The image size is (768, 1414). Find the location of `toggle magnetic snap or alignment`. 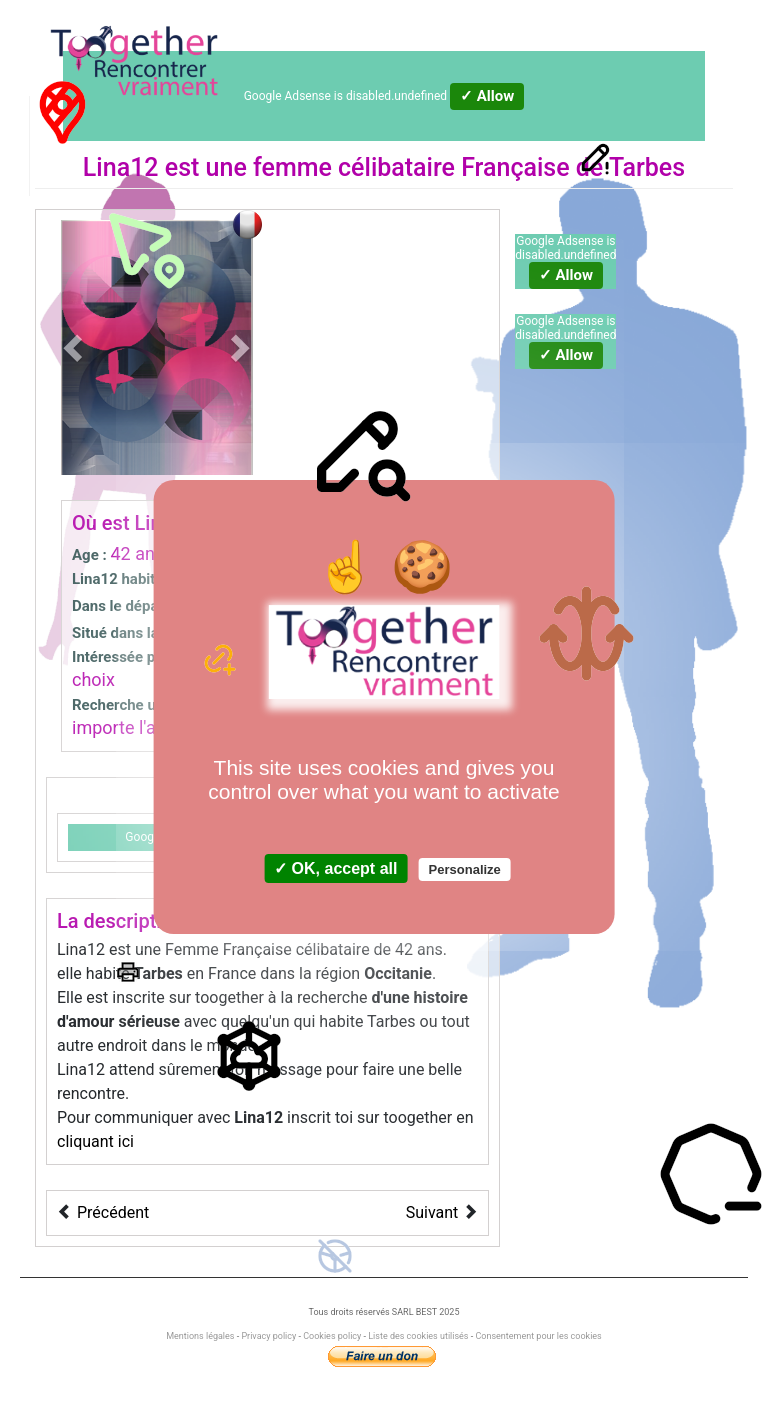

toggle magnetic snap or alignment is located at coordinates (586, 633).